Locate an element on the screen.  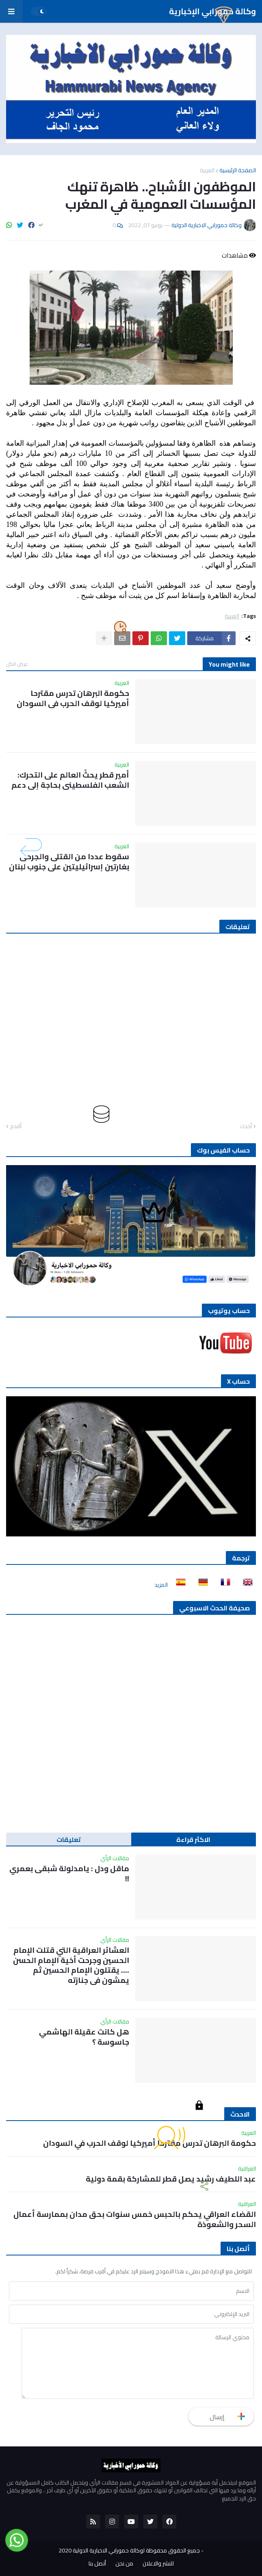
browse food or restaurant options is located at coordinates (223, 14).